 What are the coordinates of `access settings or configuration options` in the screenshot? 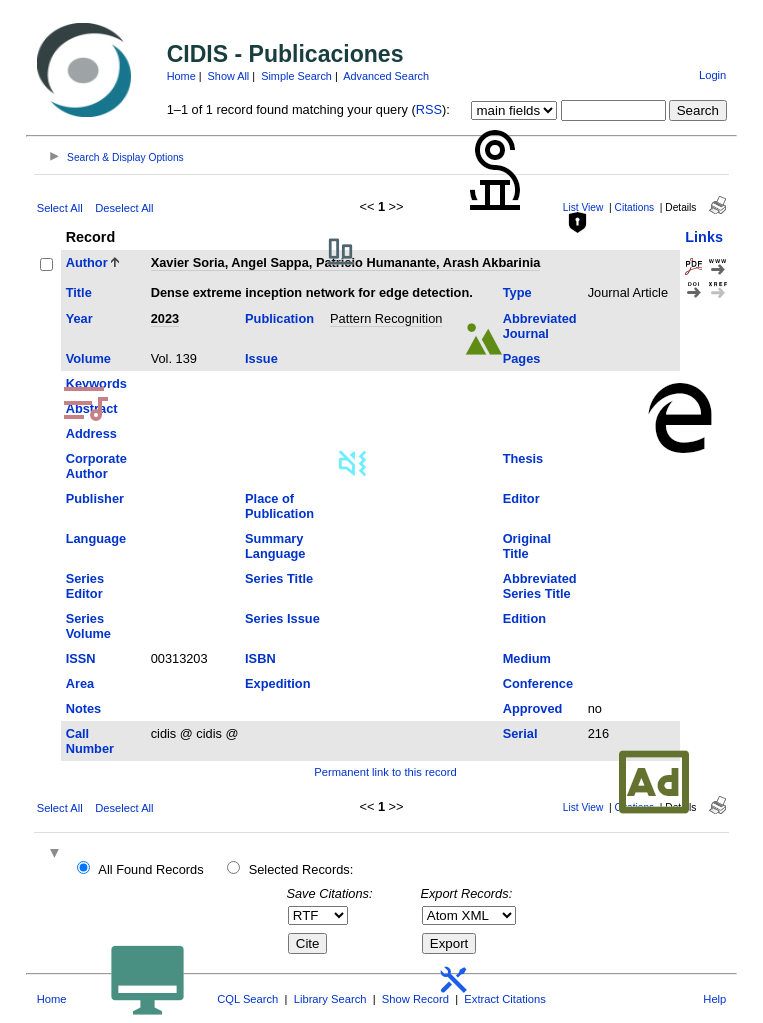 It's located at (454, 980).